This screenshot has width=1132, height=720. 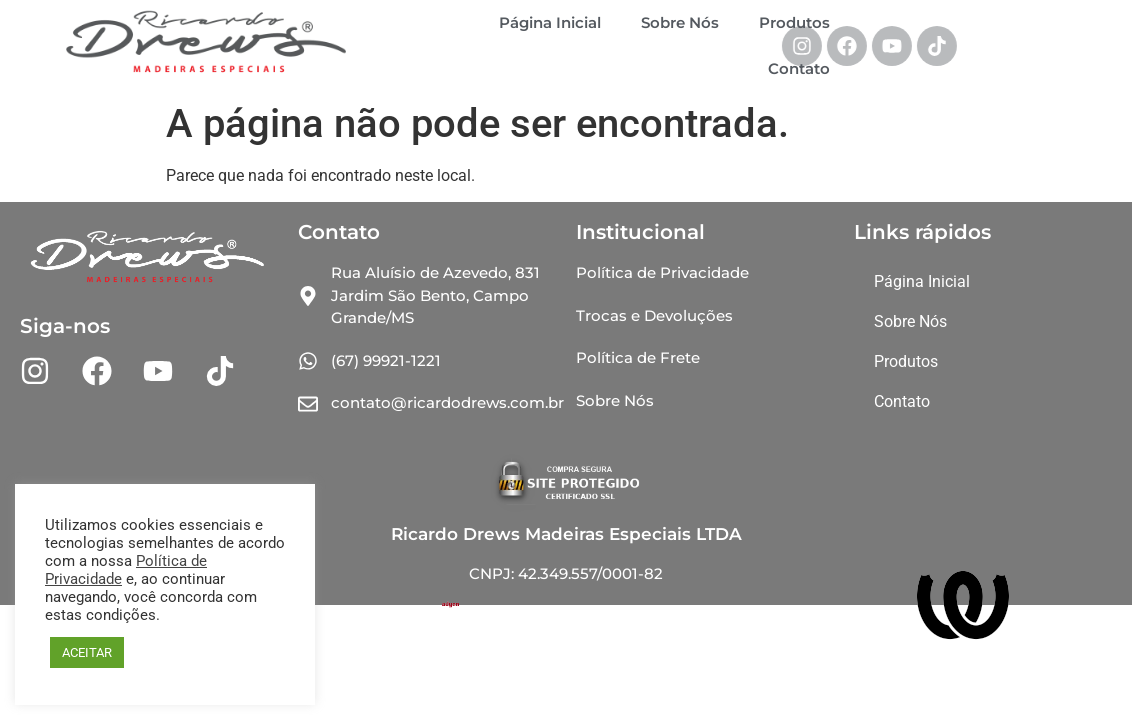 I want to click on adyen payment platform logo, so click(x=450, y=604).